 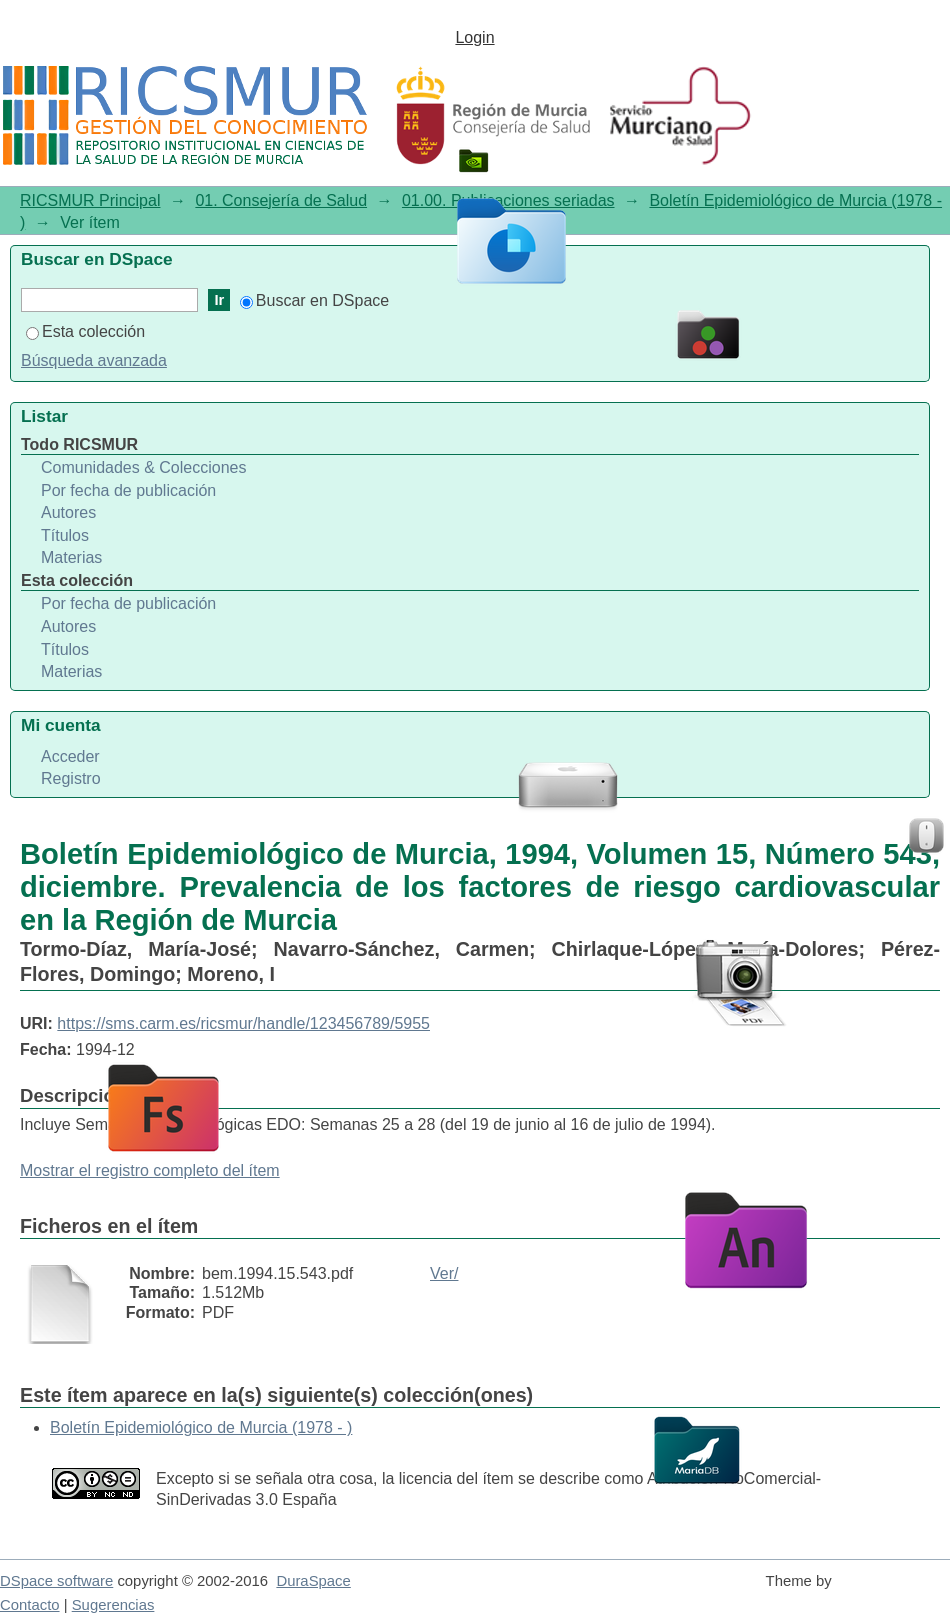 I want to click on mac mini server device, so click(x=568, y=777).